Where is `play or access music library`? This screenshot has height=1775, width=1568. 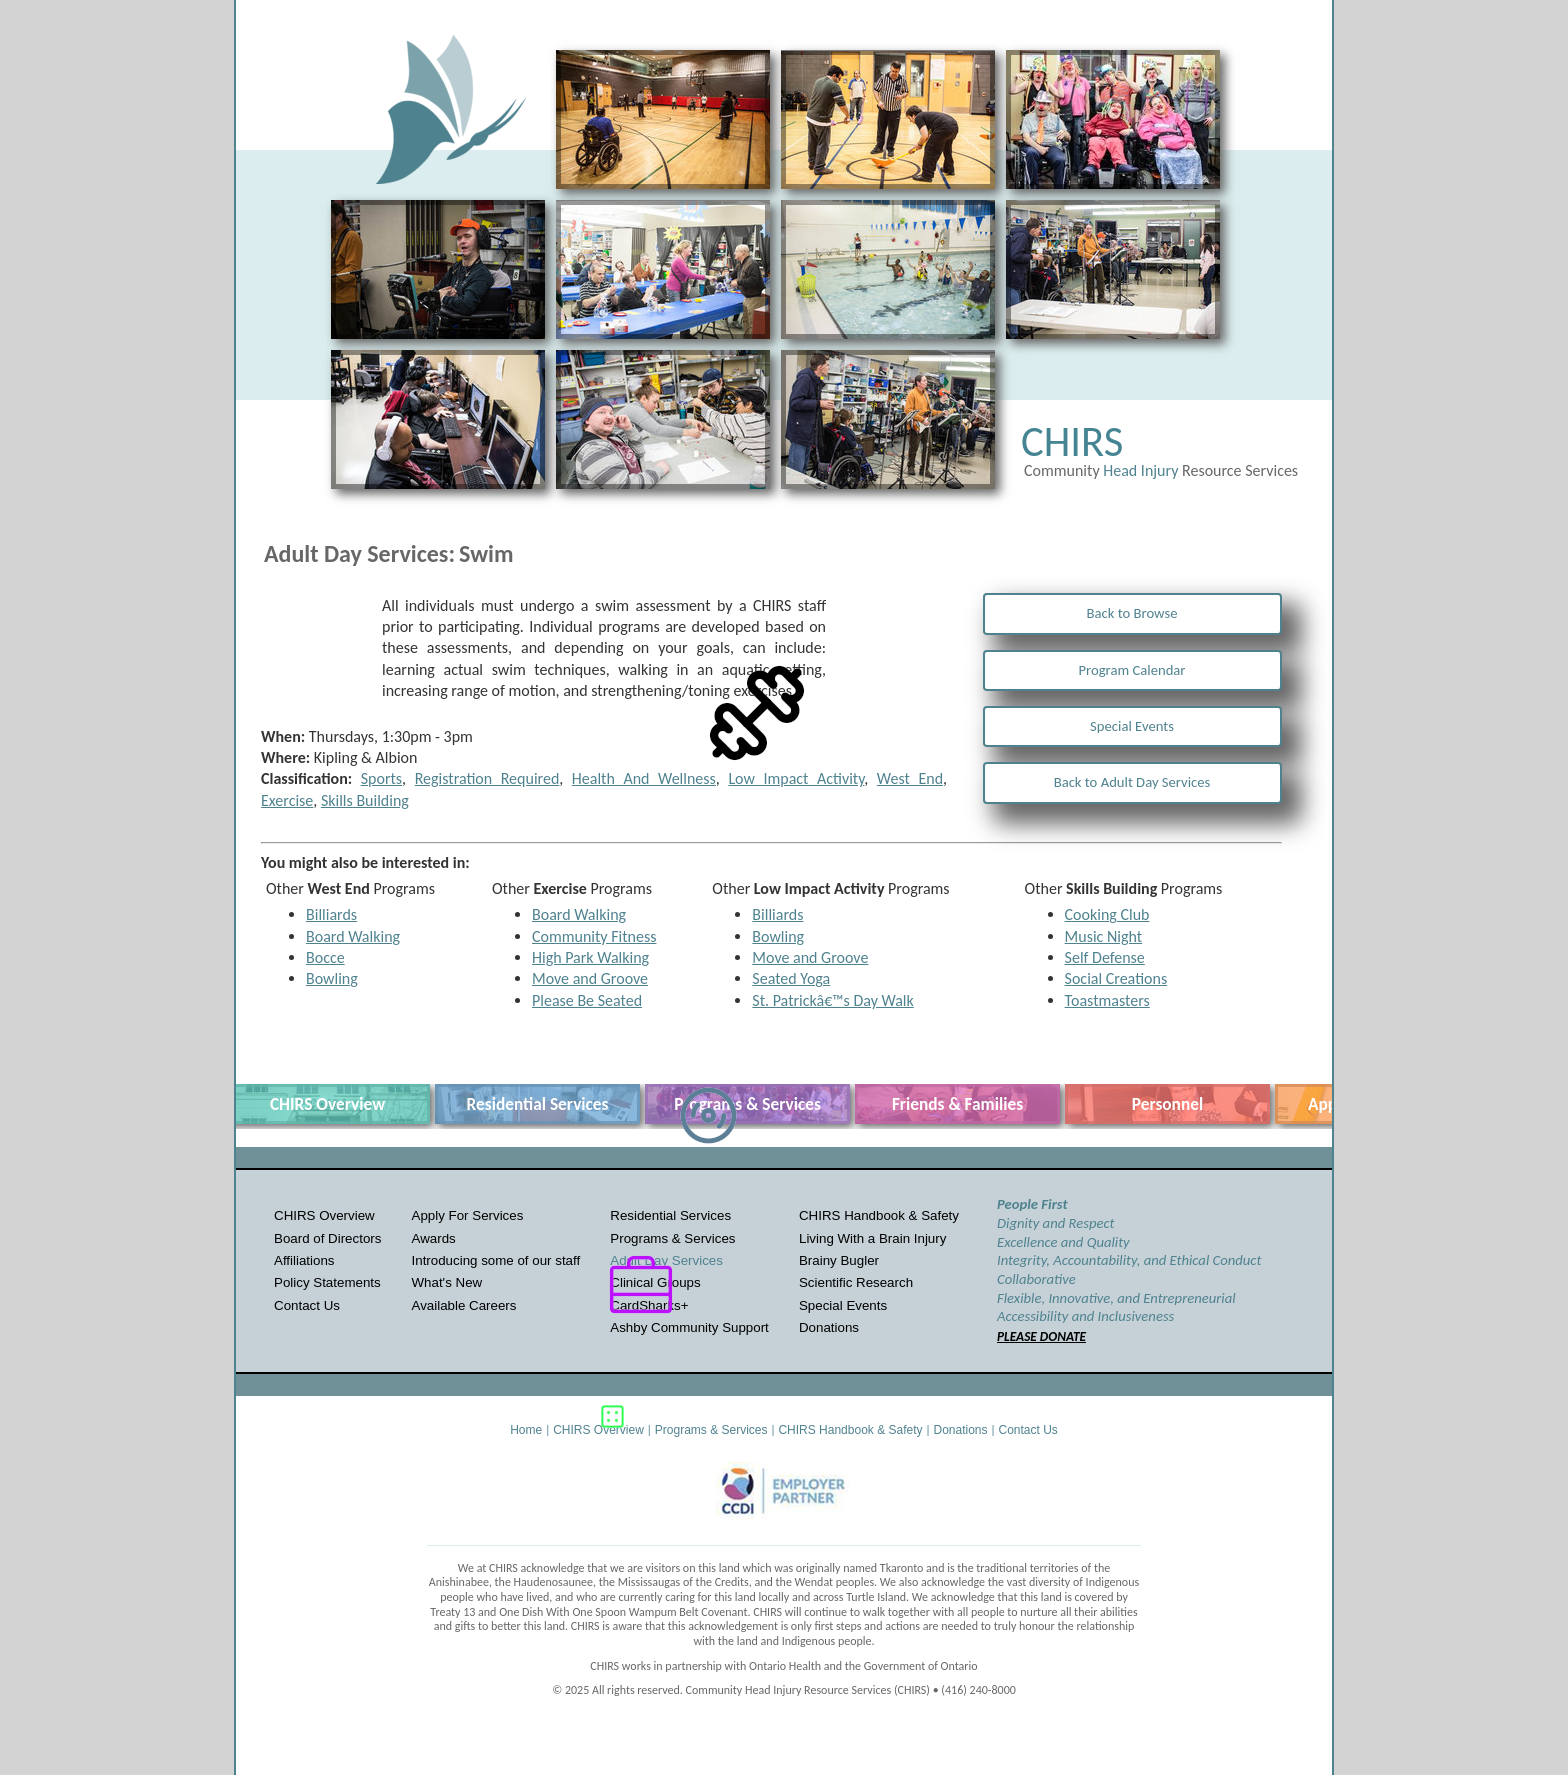 play or access music library is located at coordinates (708, 1115).